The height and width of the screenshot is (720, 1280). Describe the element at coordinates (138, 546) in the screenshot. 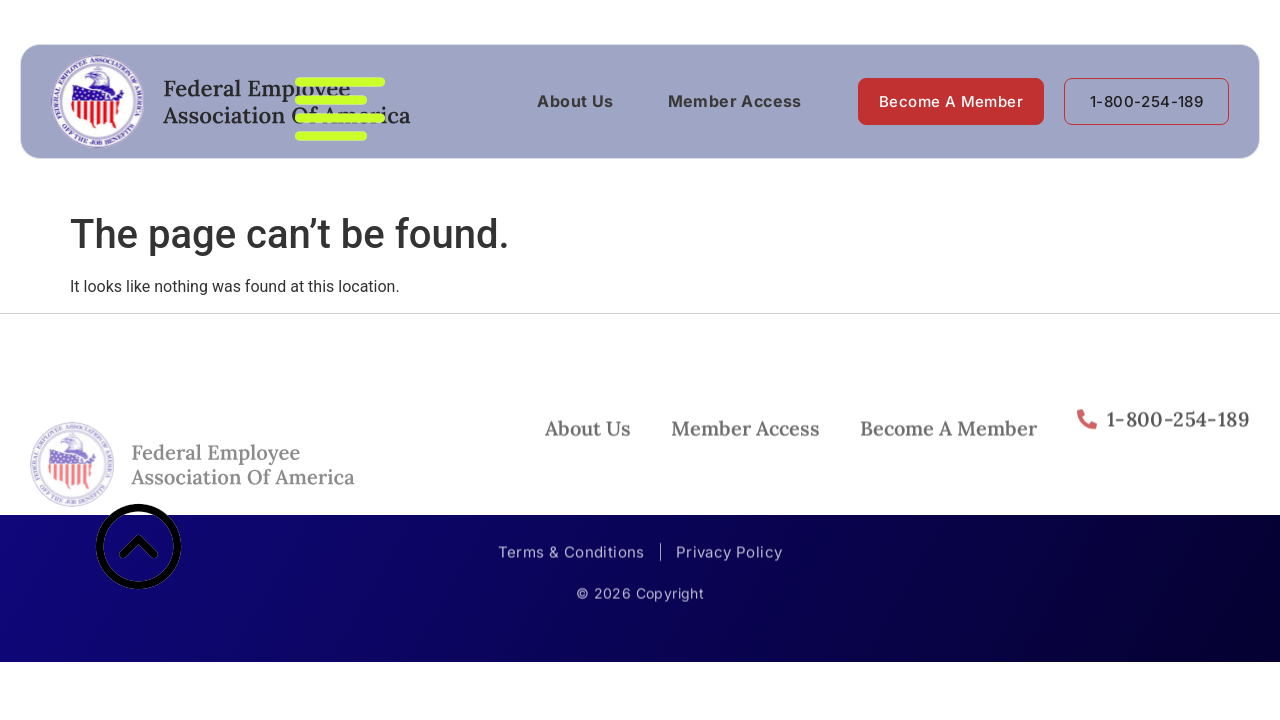

I see `scroll to top of page` at that location.